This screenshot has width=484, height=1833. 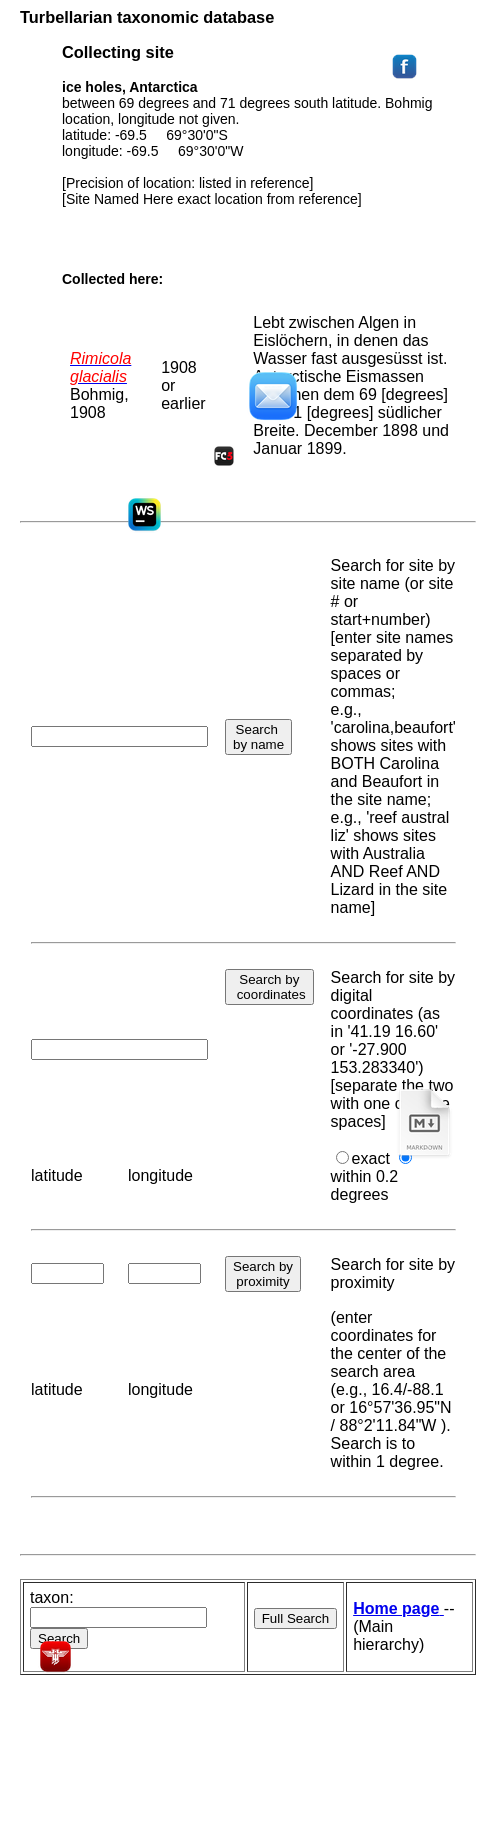 I want to click on launch Return to Castle Wolfenstein game, so click(x=55, y=1656).